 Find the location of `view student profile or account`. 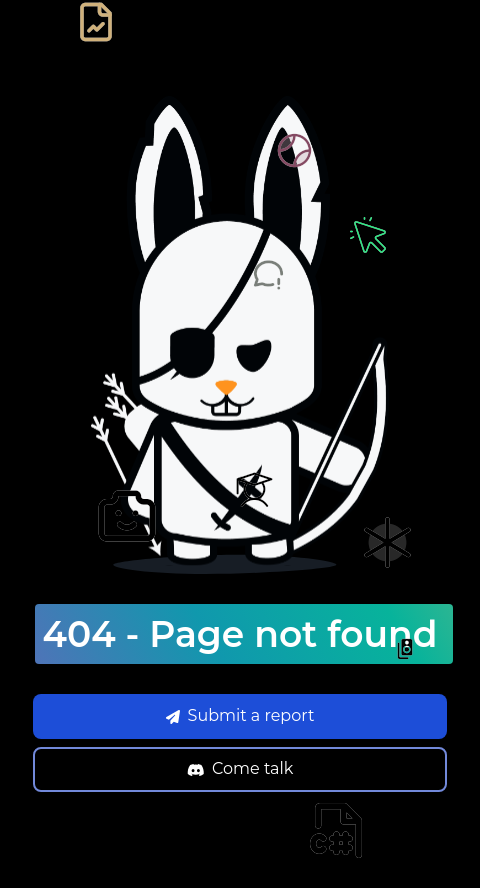

view student profile or account is located at coordinates (254, 490).